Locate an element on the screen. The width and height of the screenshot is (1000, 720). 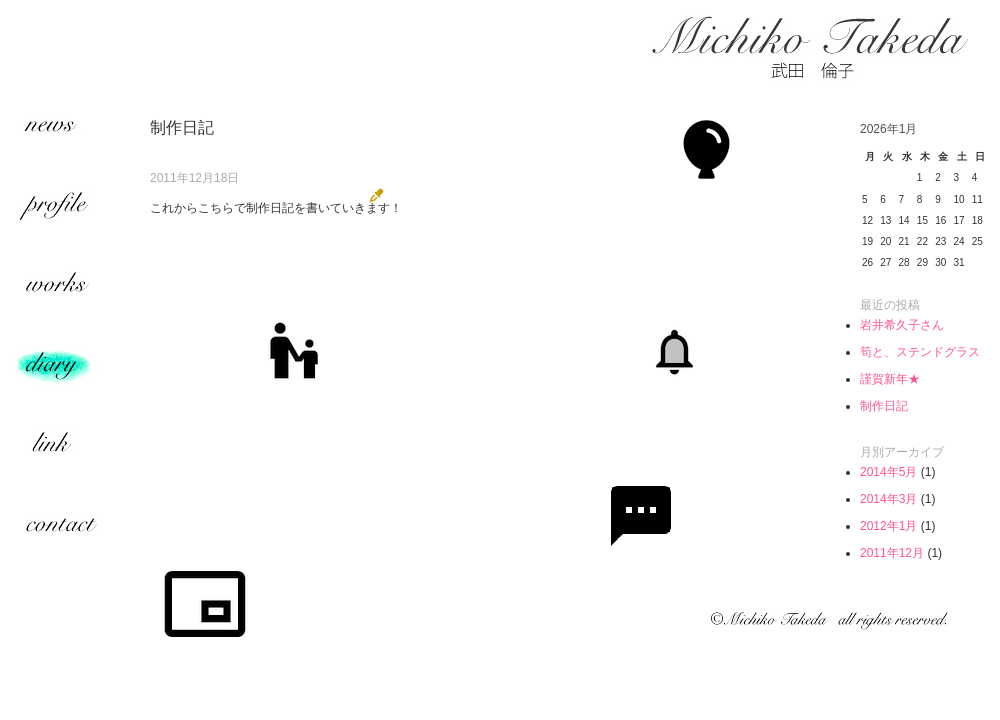
enable picture-in-picture mode is located at coordinates (205, 604).